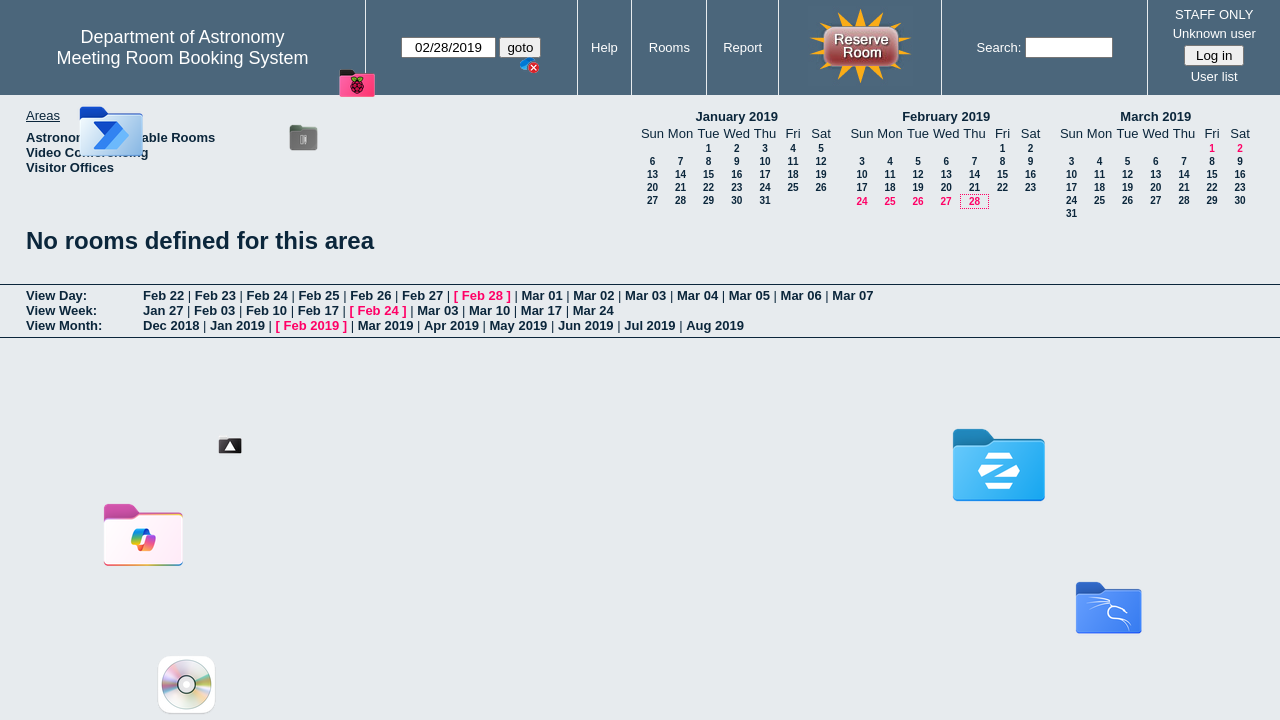  I want to click on open templates folder, so click(303, 137).